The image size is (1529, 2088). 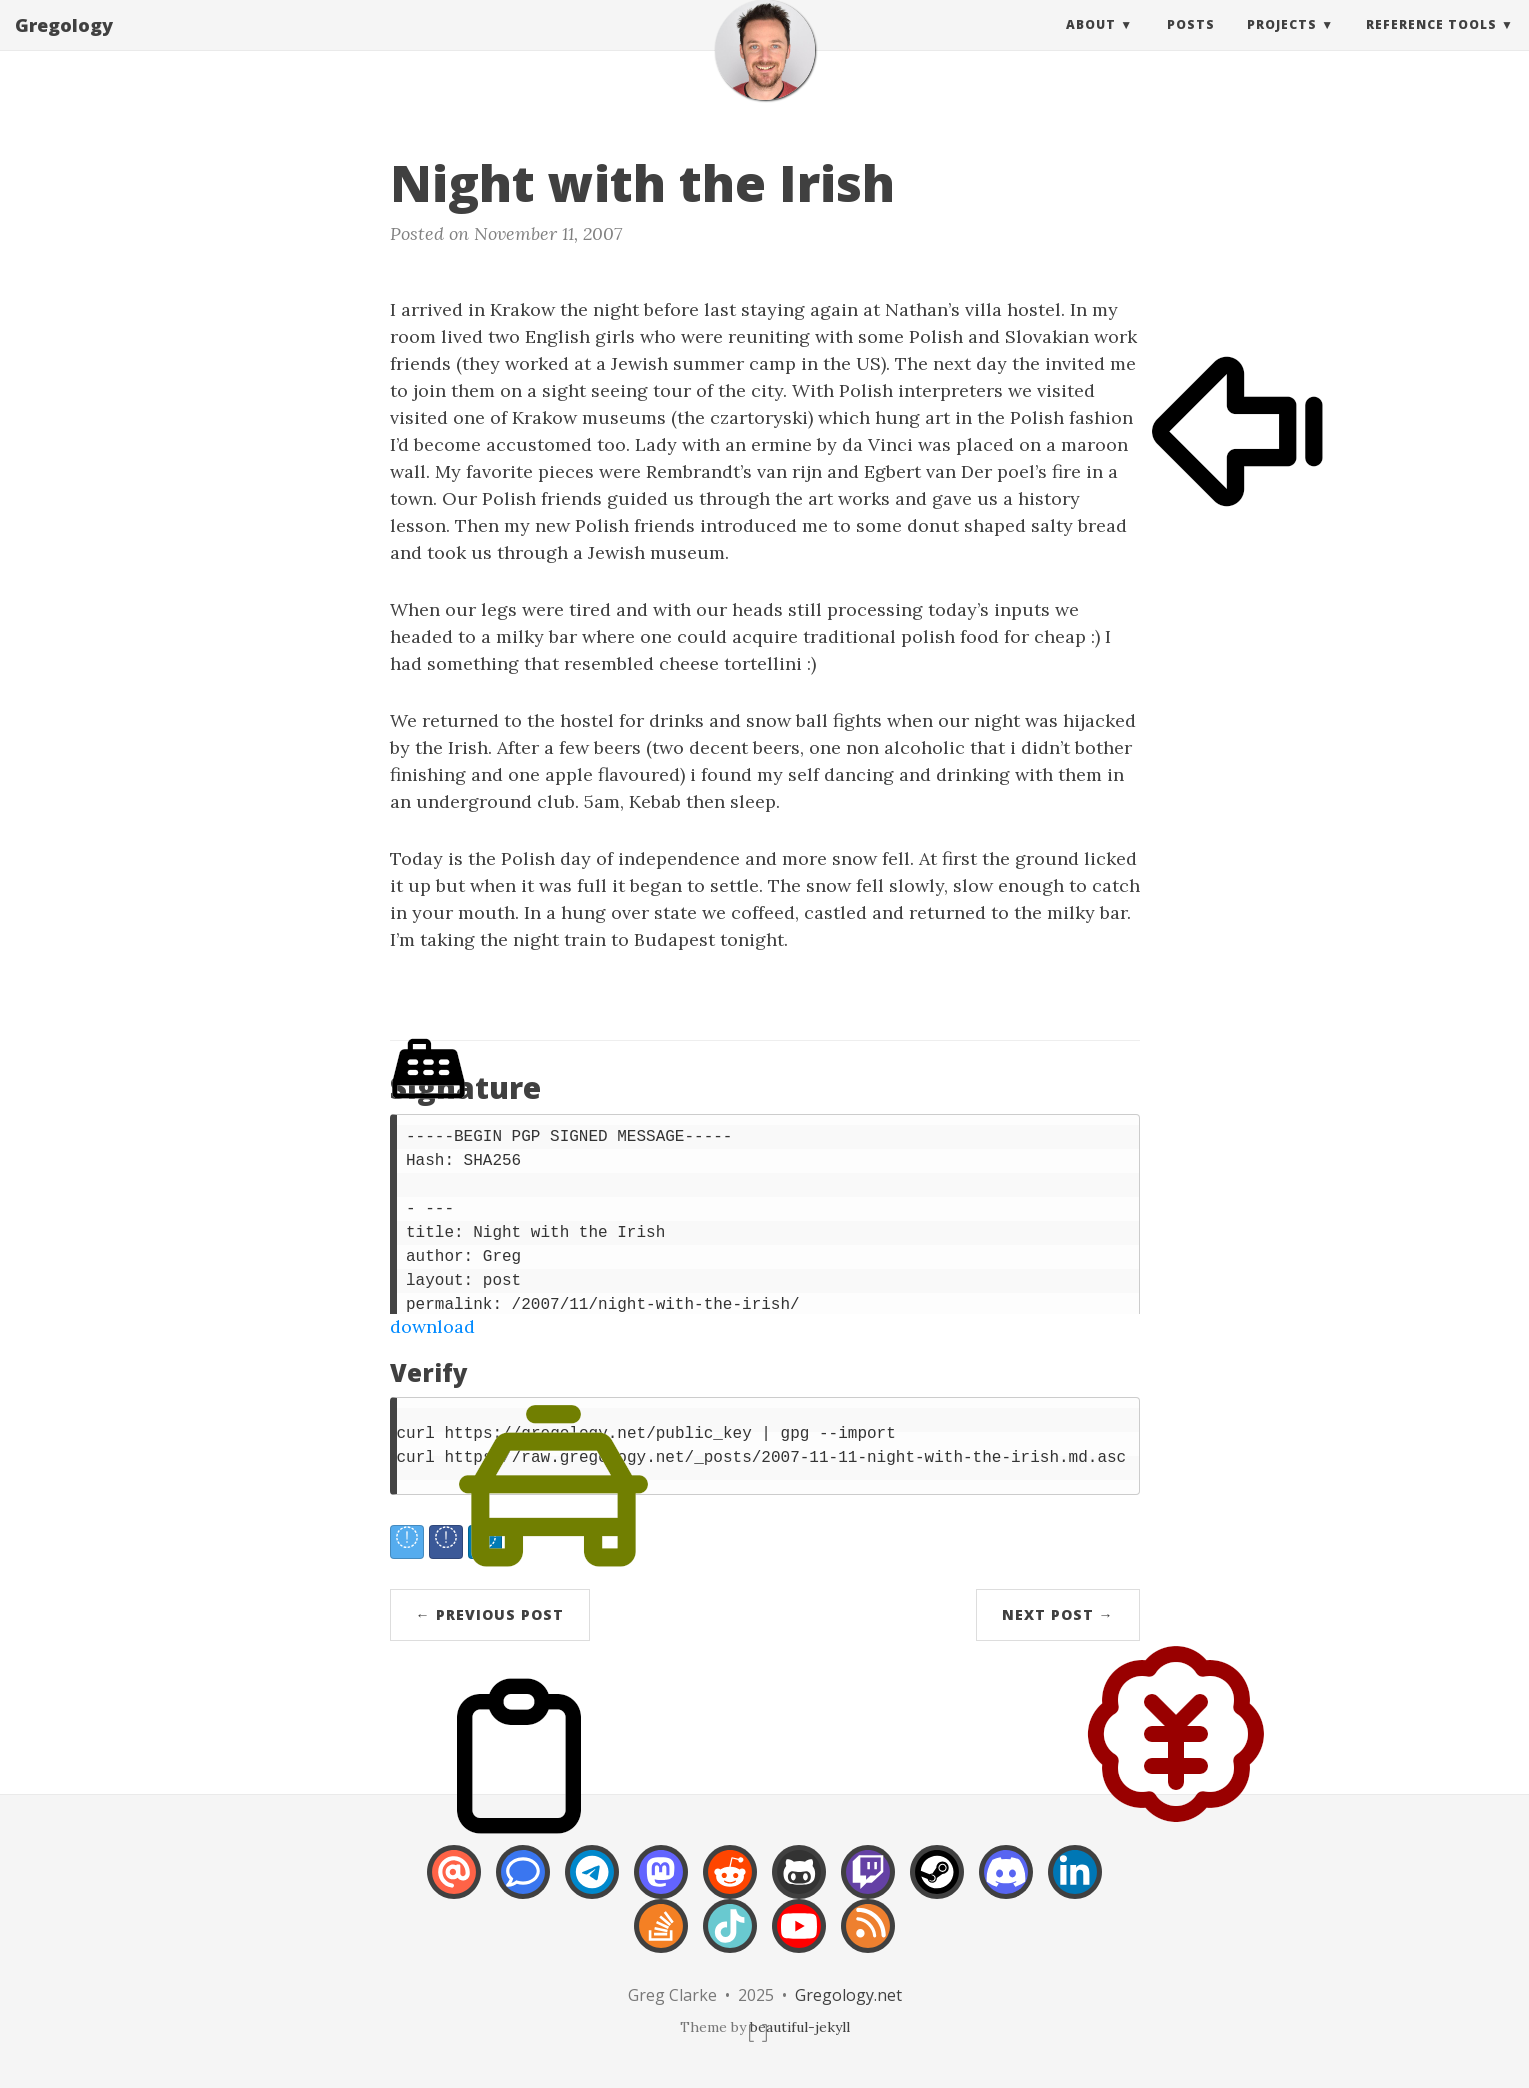 I want to click on indicates japanese yen currency or pricing, so click(x=1176, y=1734).